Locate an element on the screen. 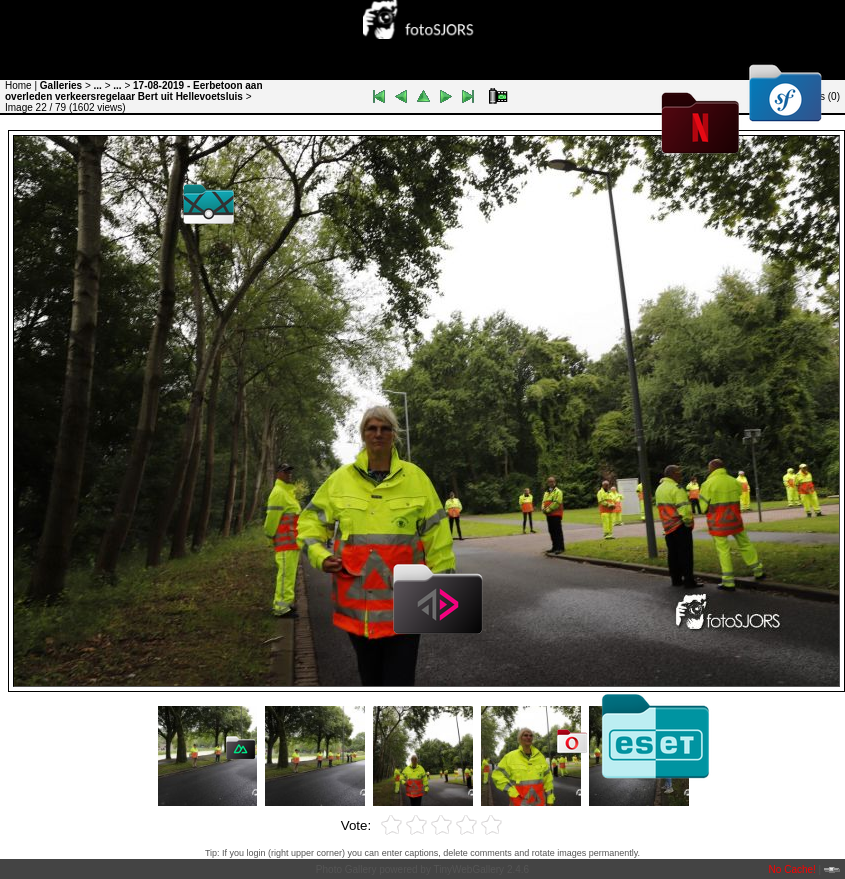  open folder containing netflix downloads or media is located at coordinates (700, 125).